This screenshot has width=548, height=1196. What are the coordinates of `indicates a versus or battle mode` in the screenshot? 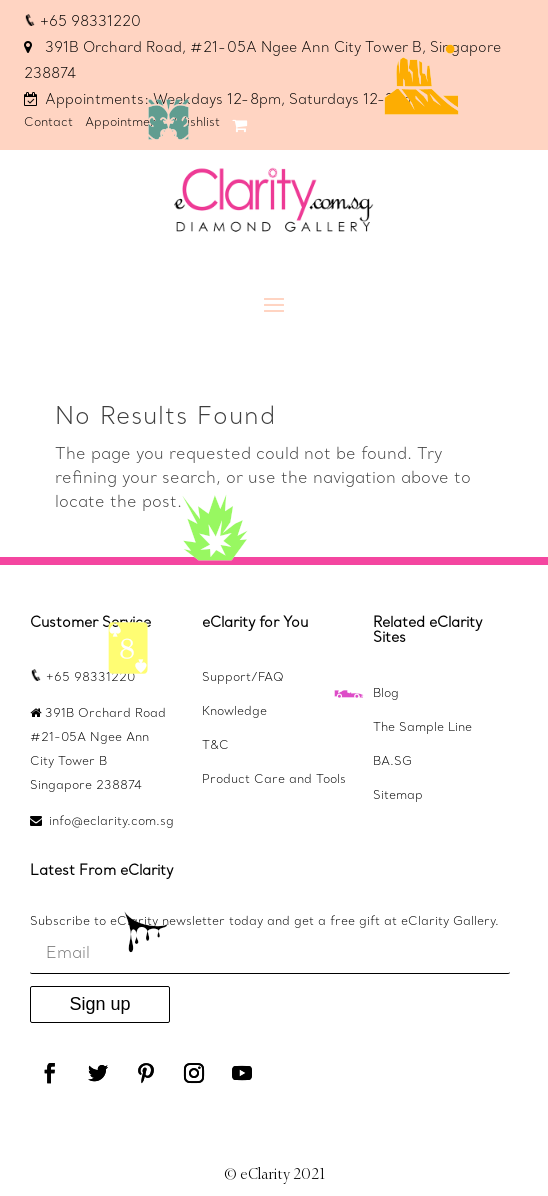 It's located at (168, 119).